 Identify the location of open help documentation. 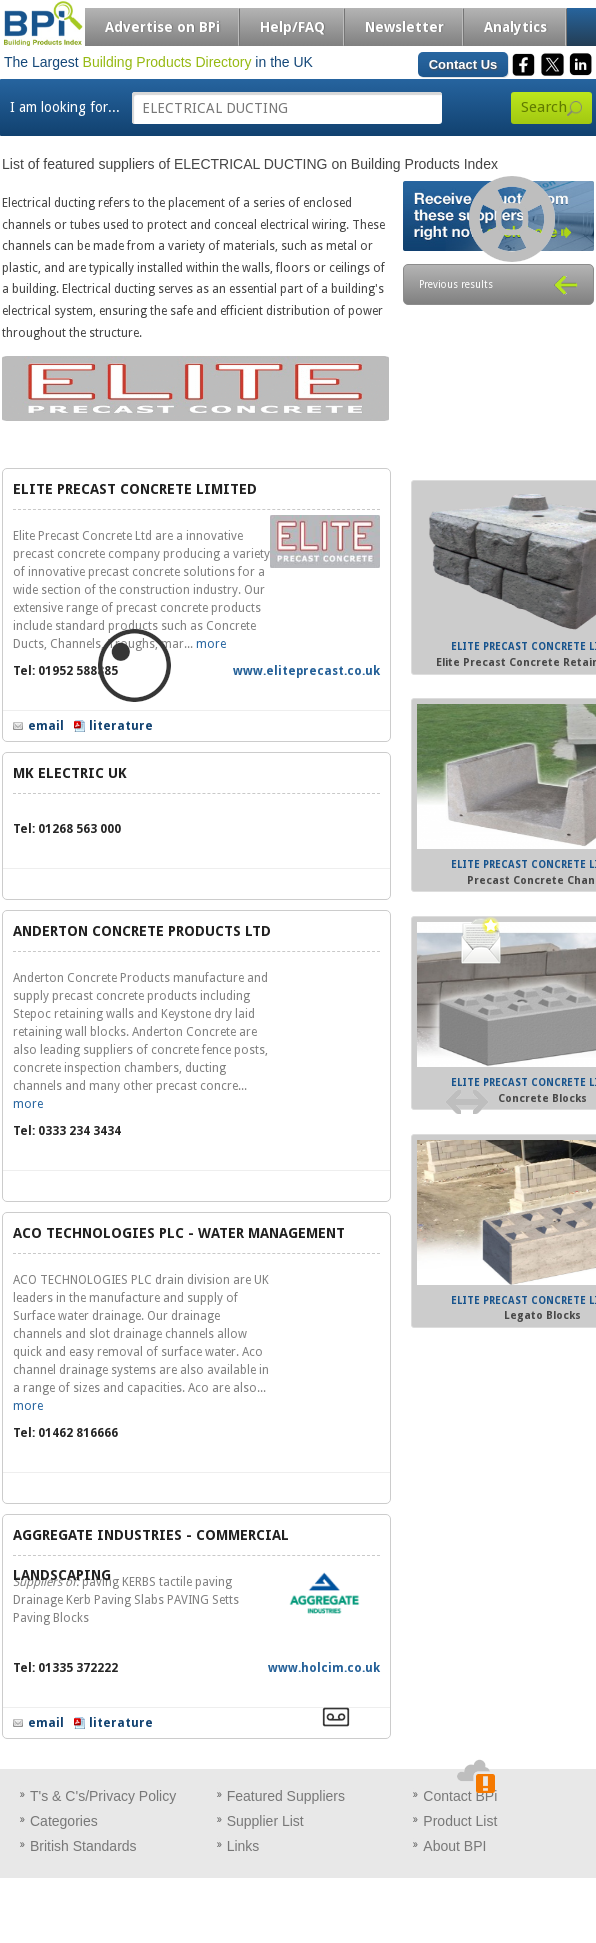
(512, 219).